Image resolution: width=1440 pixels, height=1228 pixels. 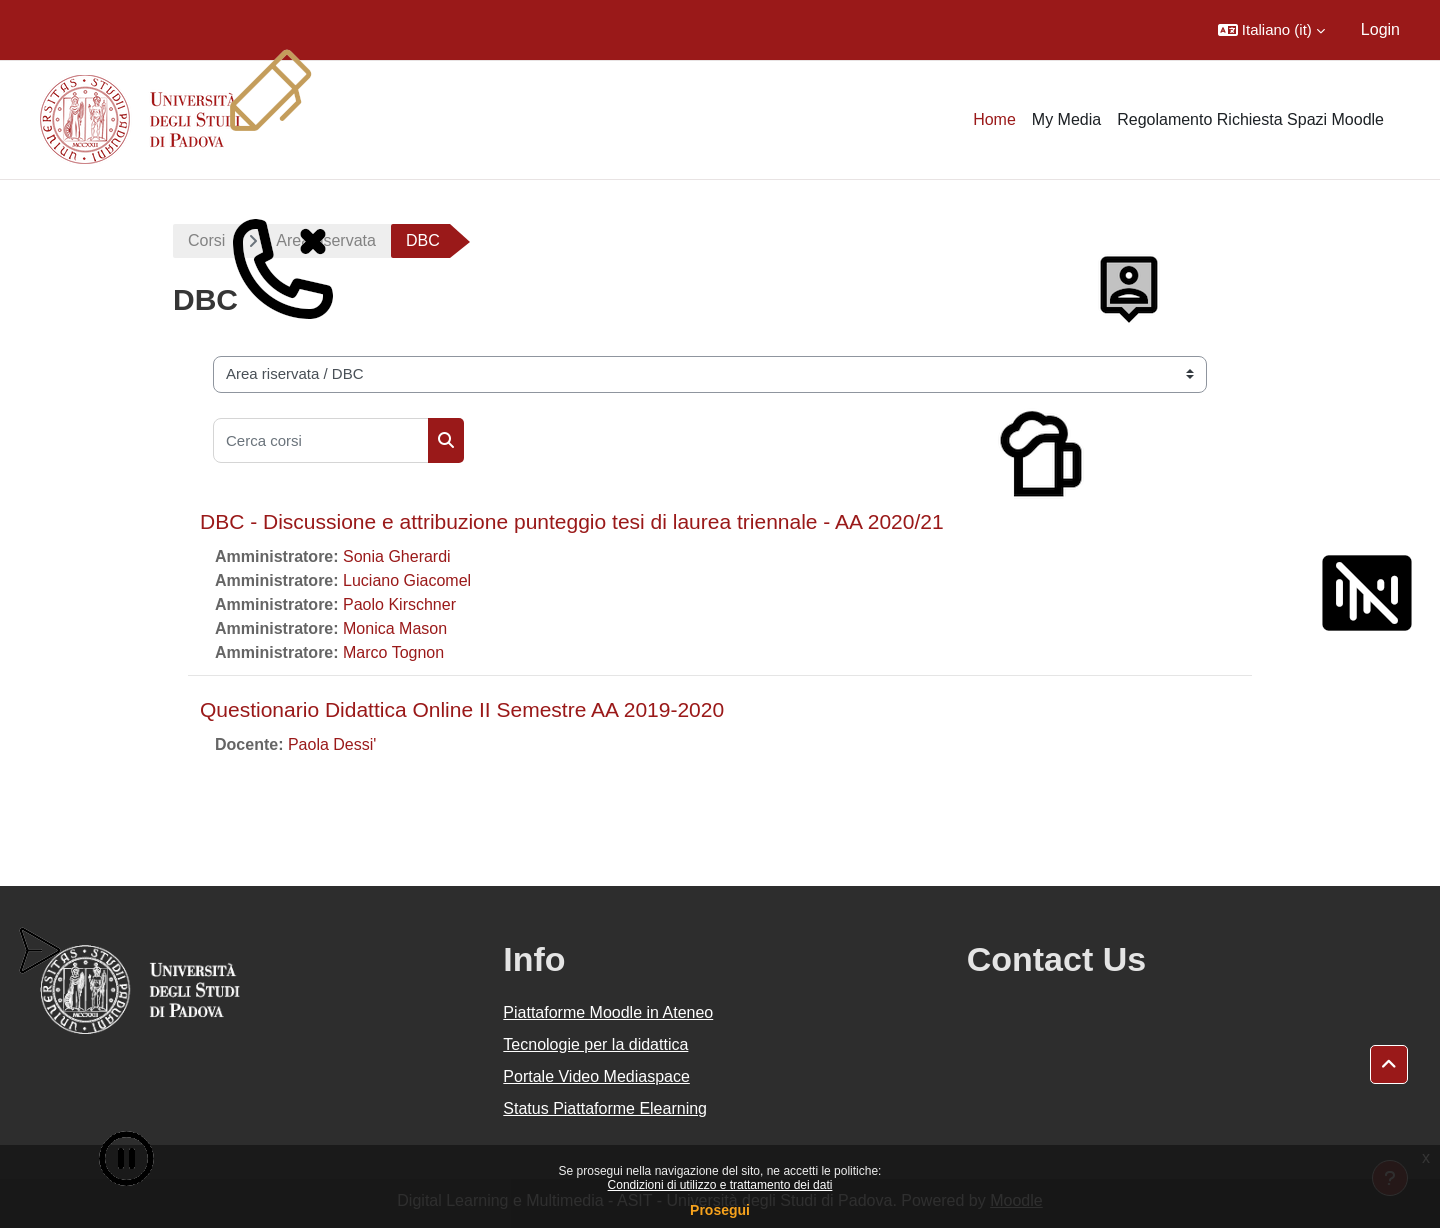 I want to click on indicates a missed phone call, so click(x=283, y=269).